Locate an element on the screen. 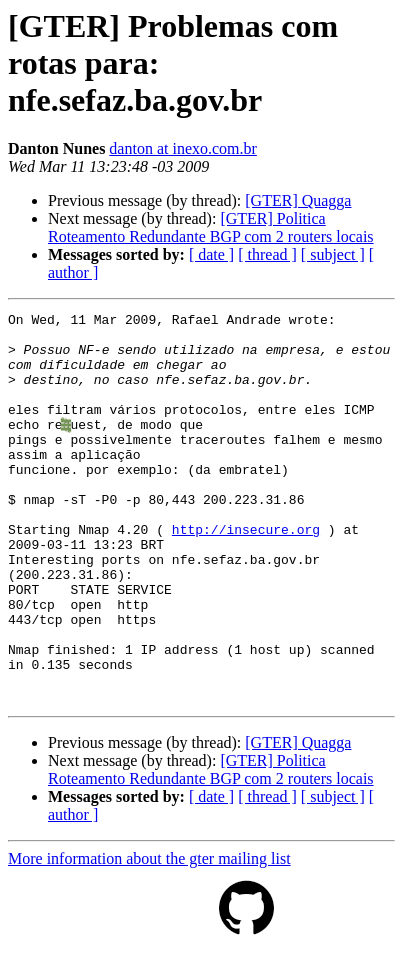 The image size is (403, 954). RxDB database logo is located at coordinates (66, 425).